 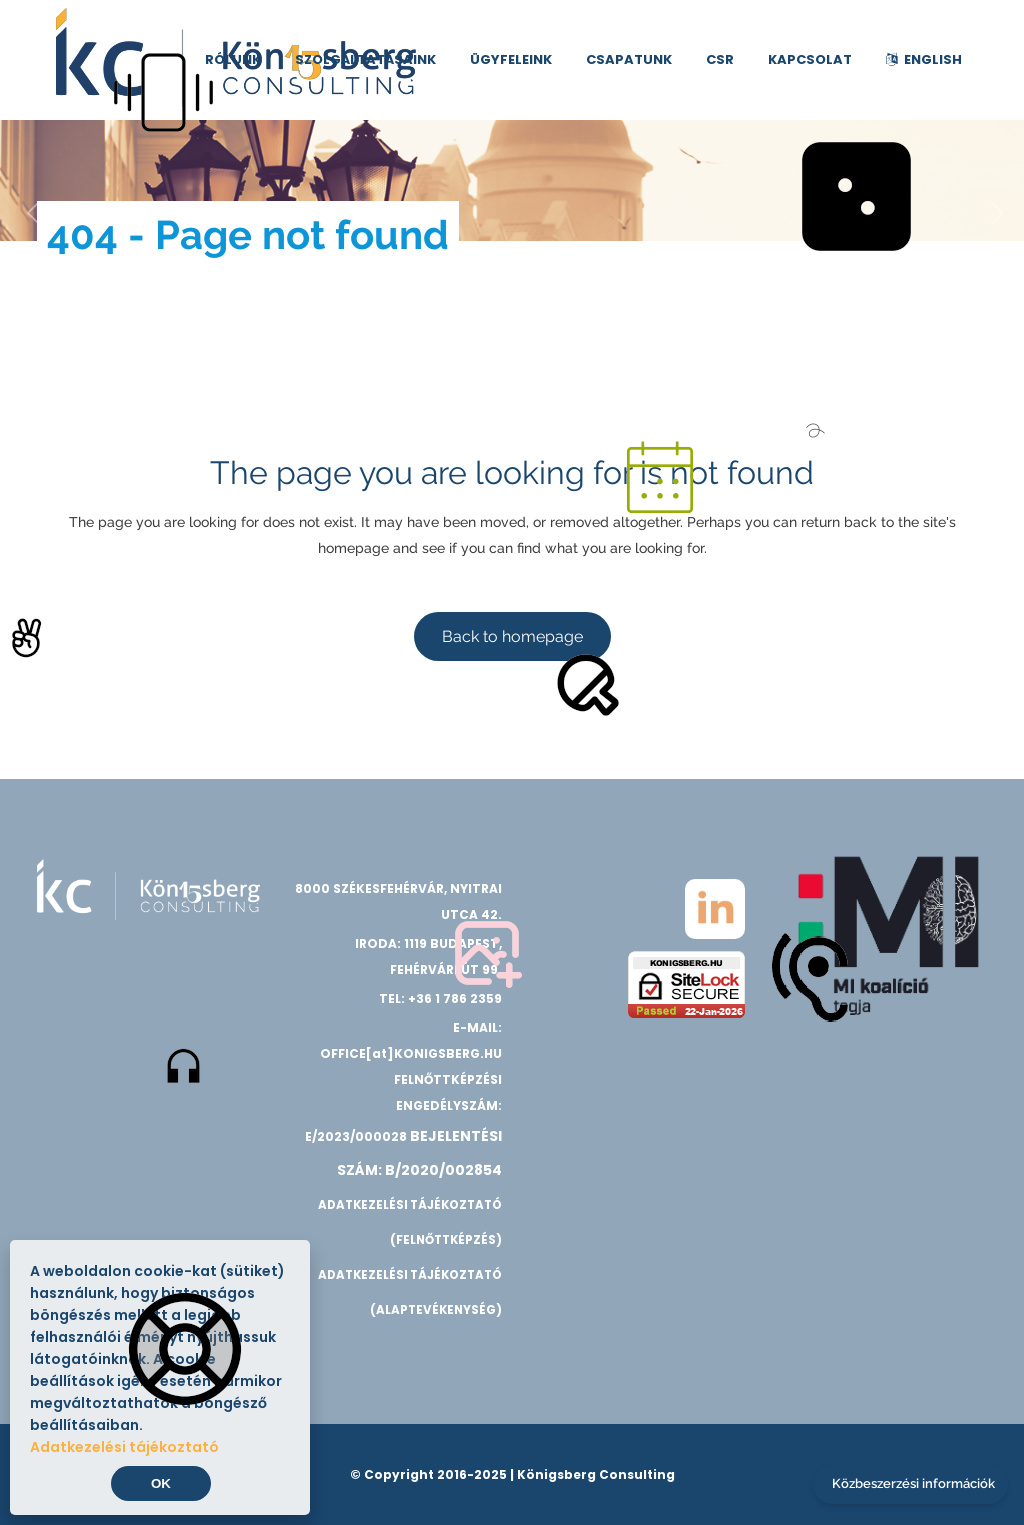 What do you see at coordinates (487, 953) in the screenshot?
I see `add a new photo` at bounding box center [487, 953].